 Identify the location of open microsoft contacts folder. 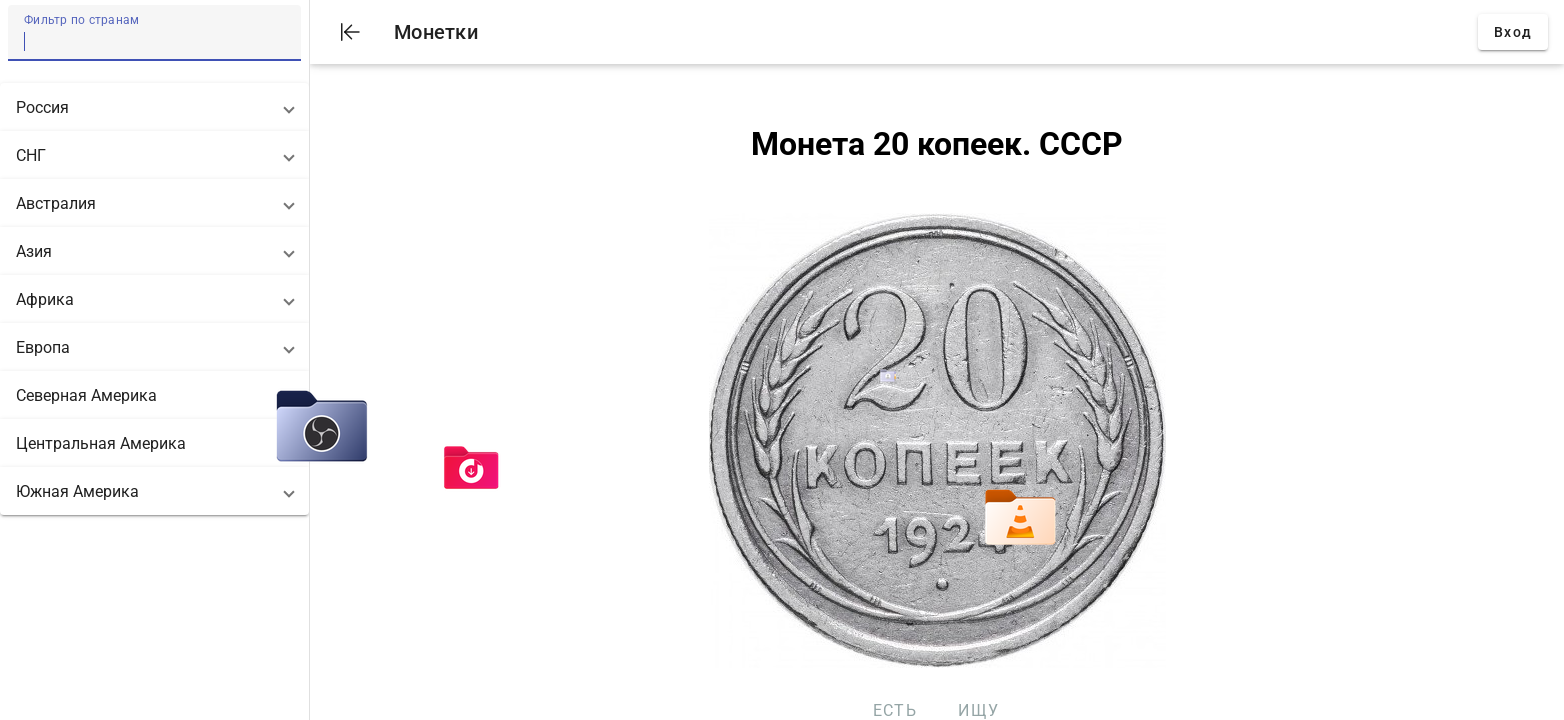
(888, 376).